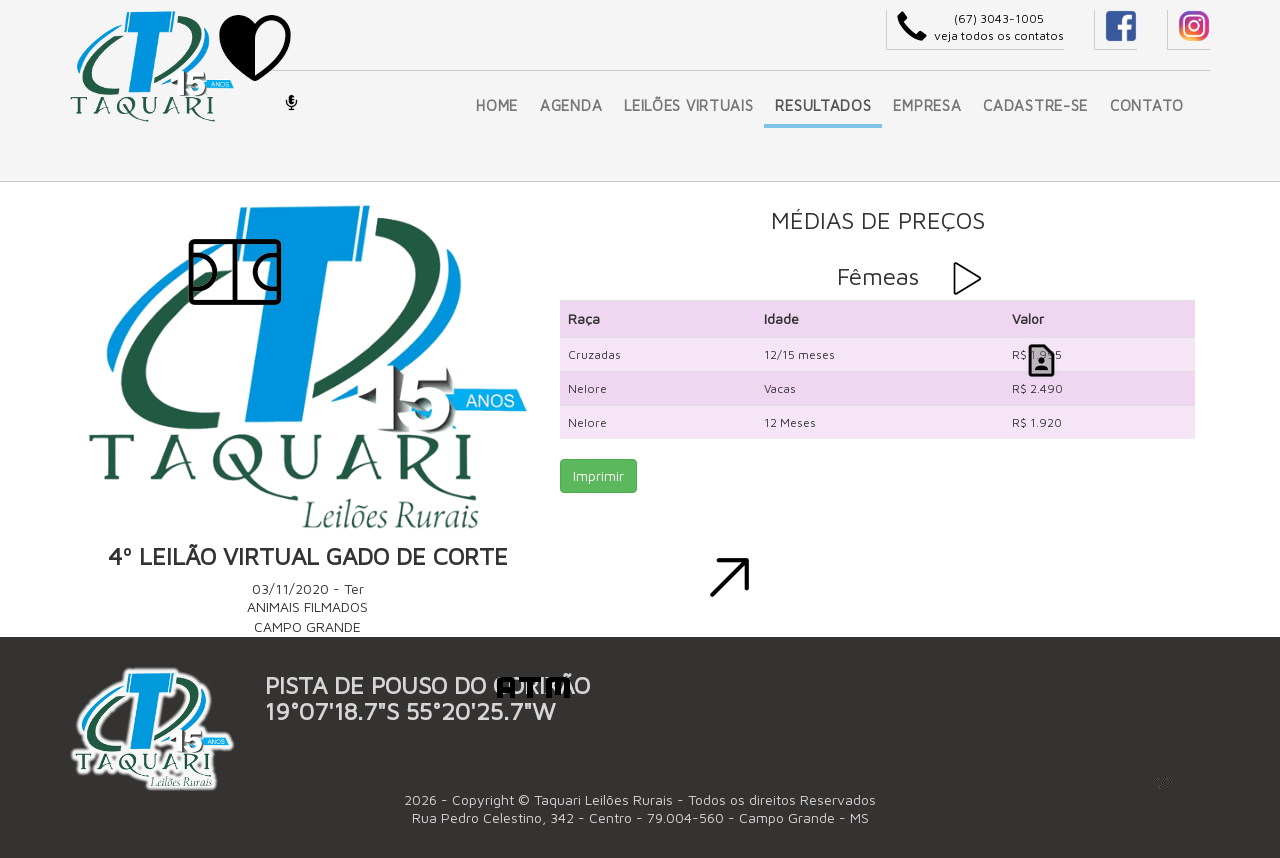 Image resolution: width=1280 pixels, height=858 pixels. I want to click on open link in new tab or window, so click(729, 577).